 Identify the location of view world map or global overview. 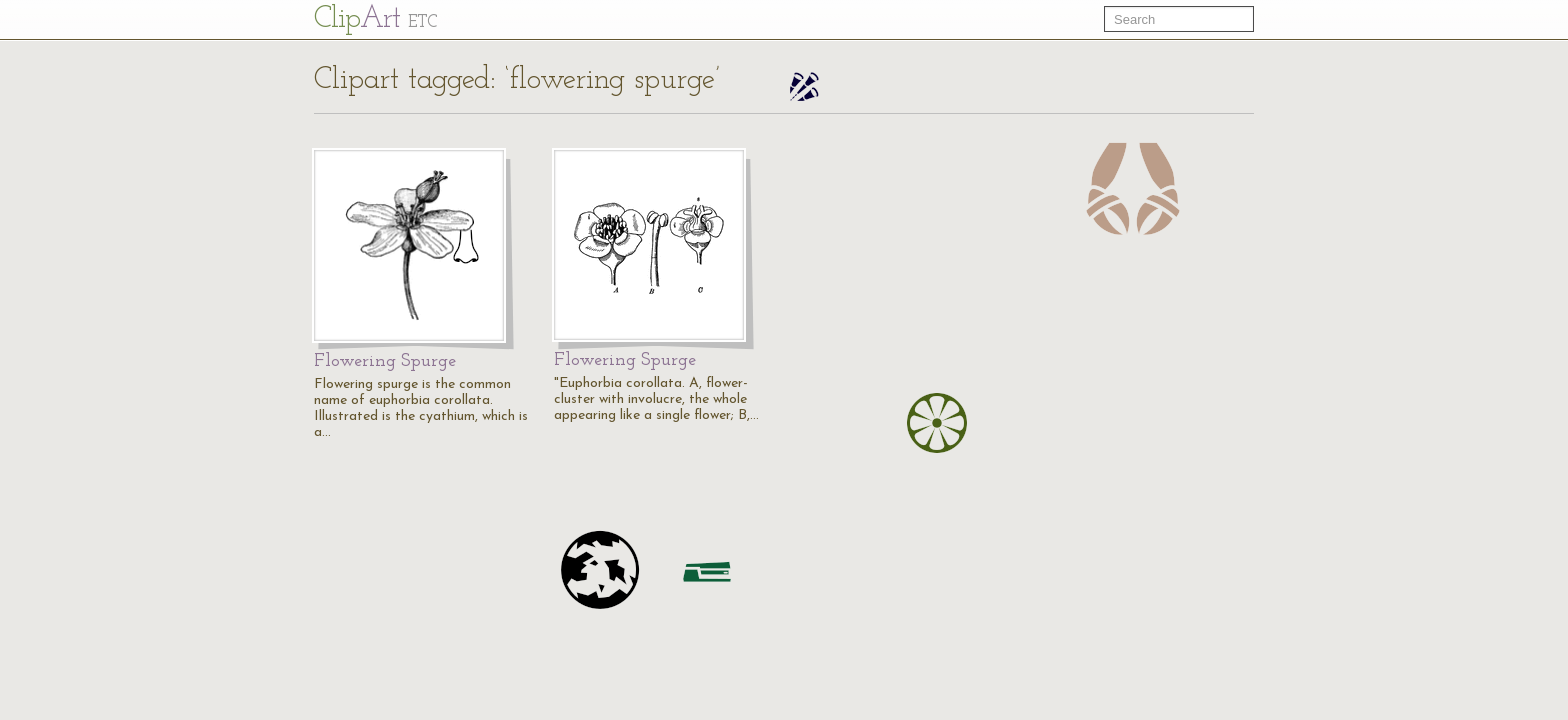
(600, 570).